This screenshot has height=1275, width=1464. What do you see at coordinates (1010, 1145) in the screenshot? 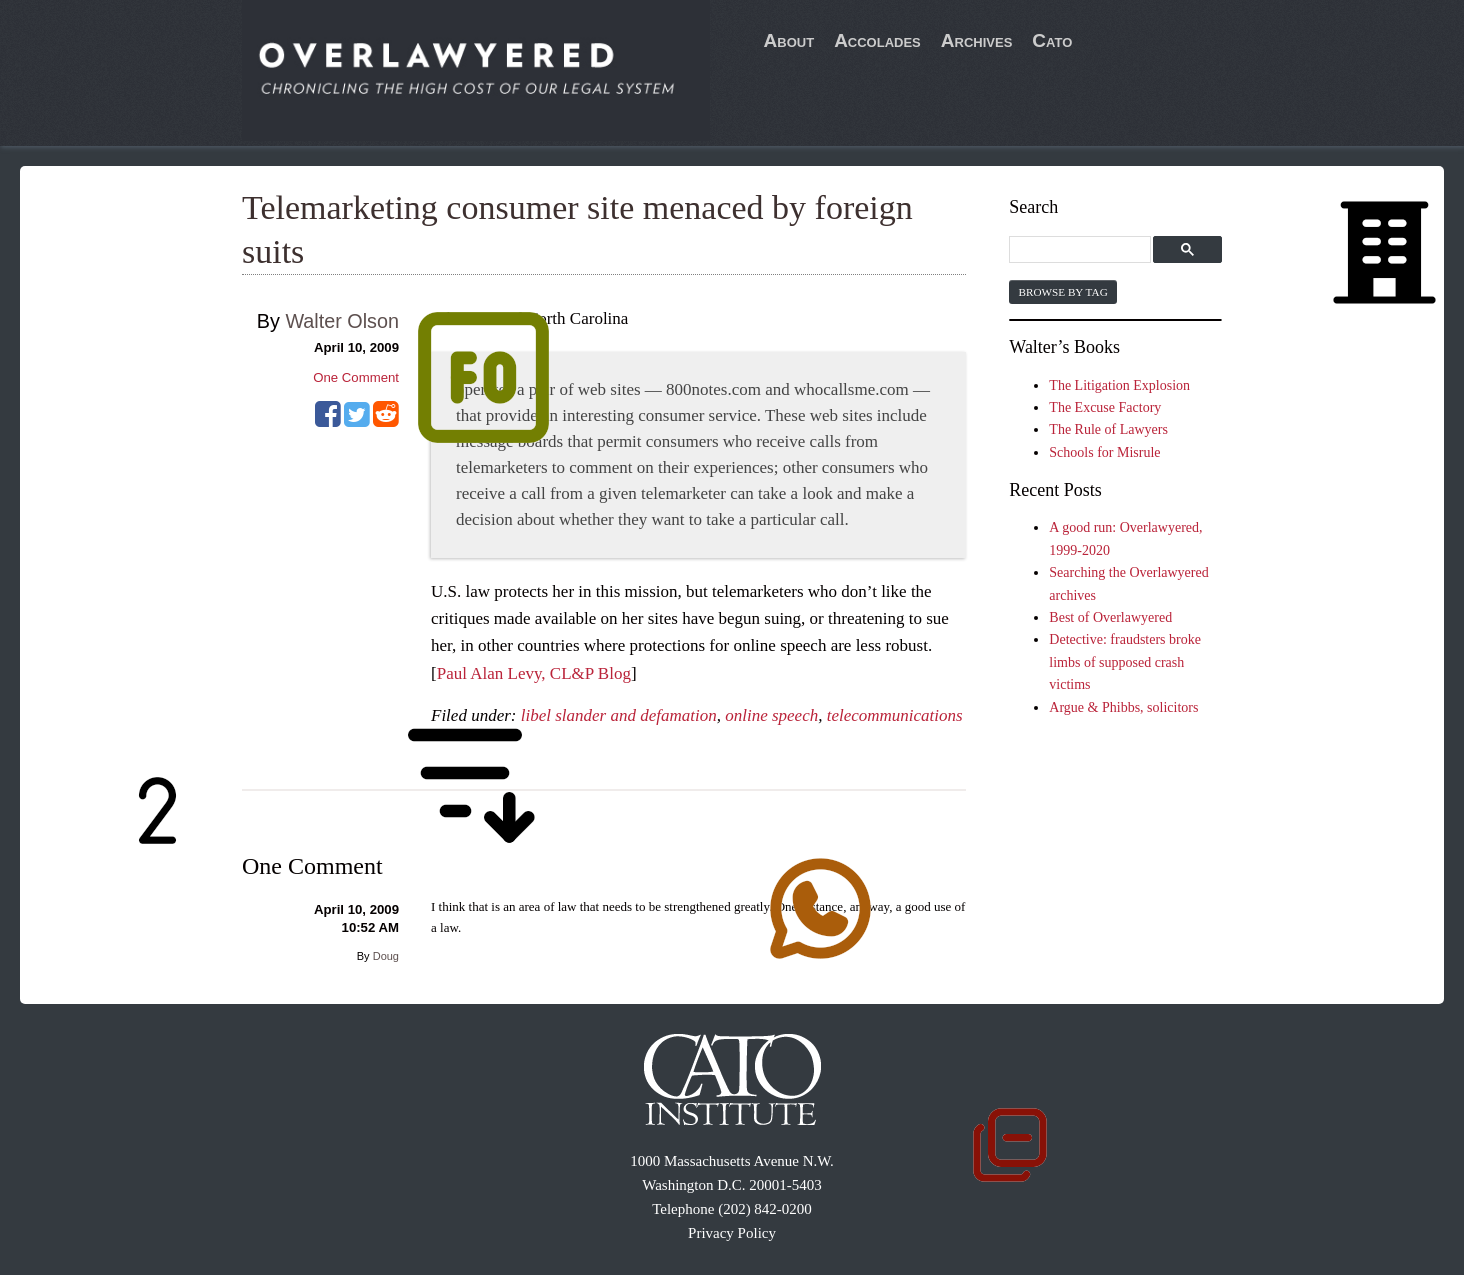
I see `remove an item from your library` at bounding box center [1010, 1145].